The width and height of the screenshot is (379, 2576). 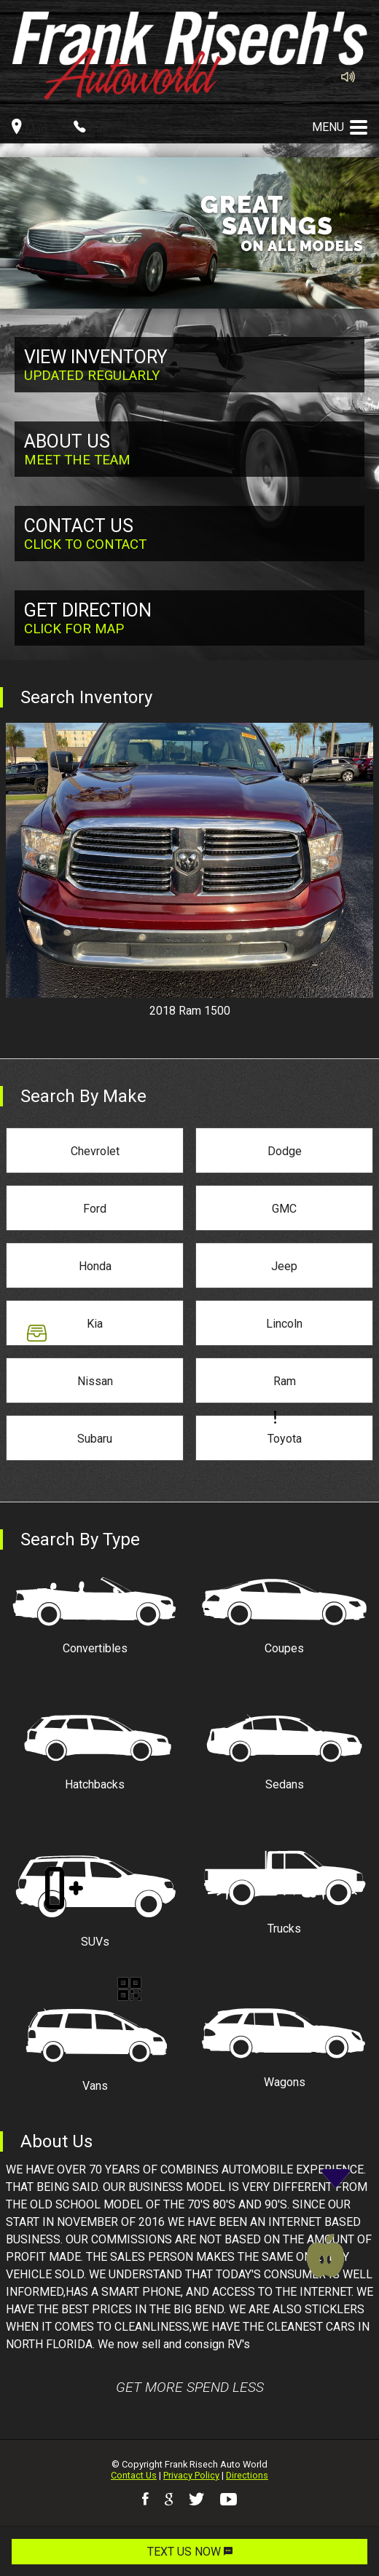 I want to click on expand a dropdown menu, so click(x=335, y=2178).